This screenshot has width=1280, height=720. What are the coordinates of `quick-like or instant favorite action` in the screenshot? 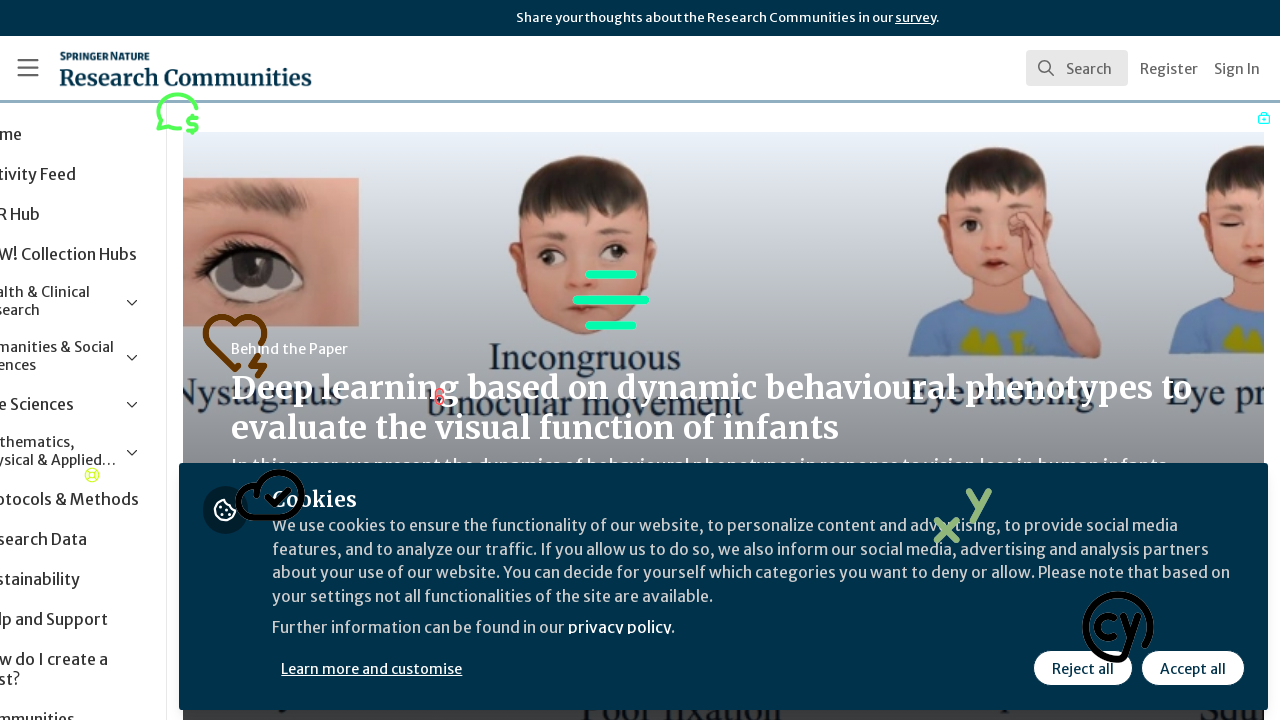 It's located at (235, 343).